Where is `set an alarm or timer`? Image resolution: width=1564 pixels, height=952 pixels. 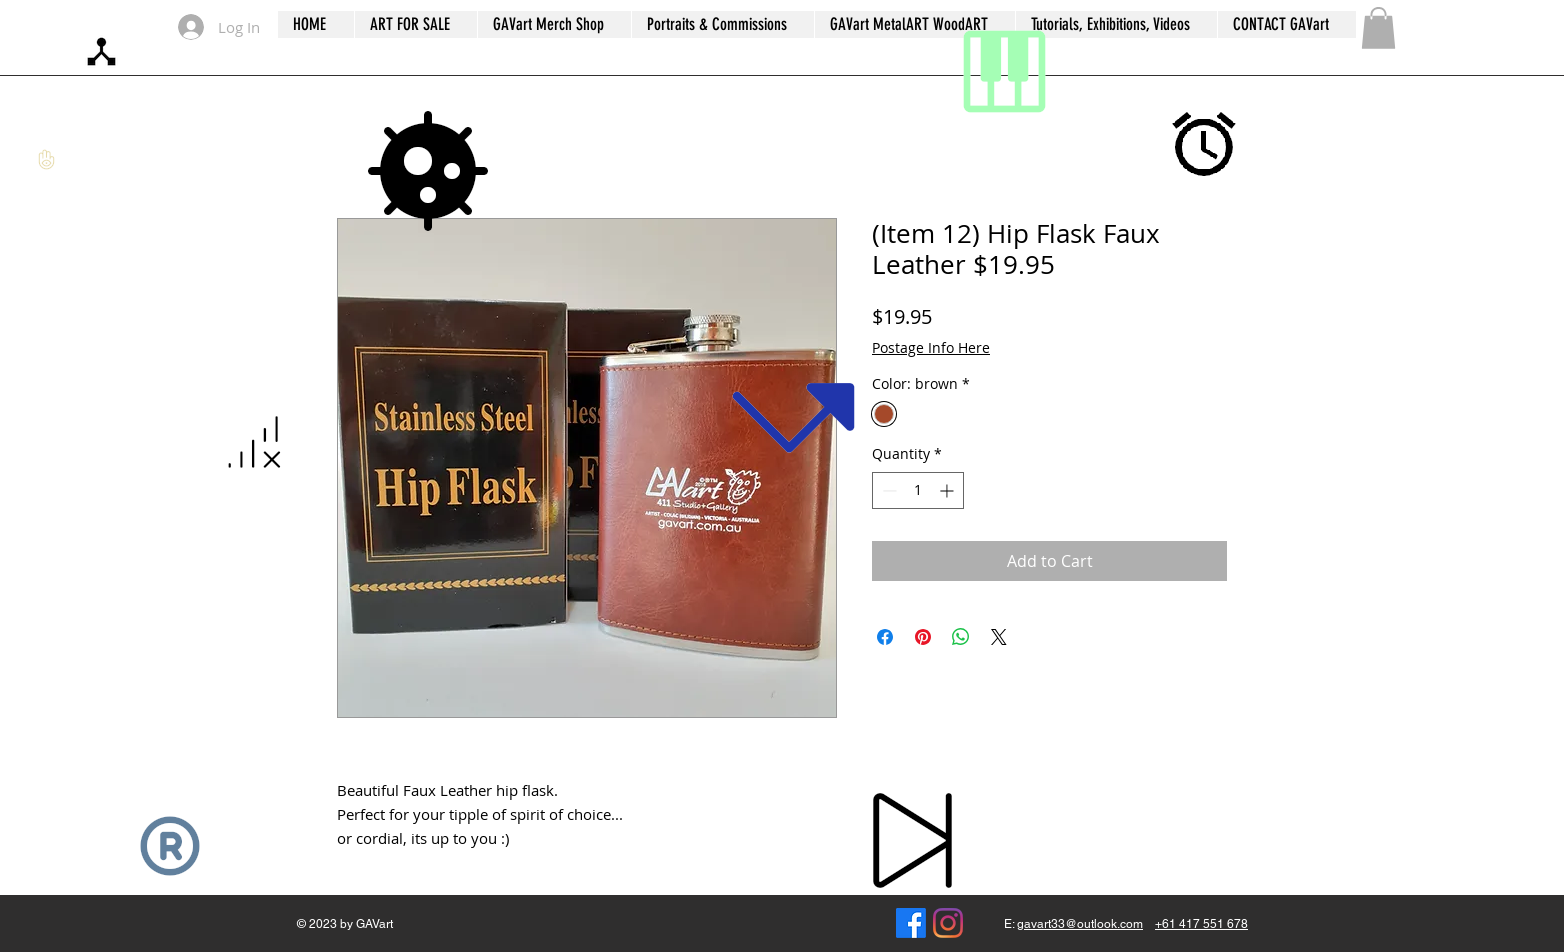
set an alarm or timer is located at coordinates (1204, 144).